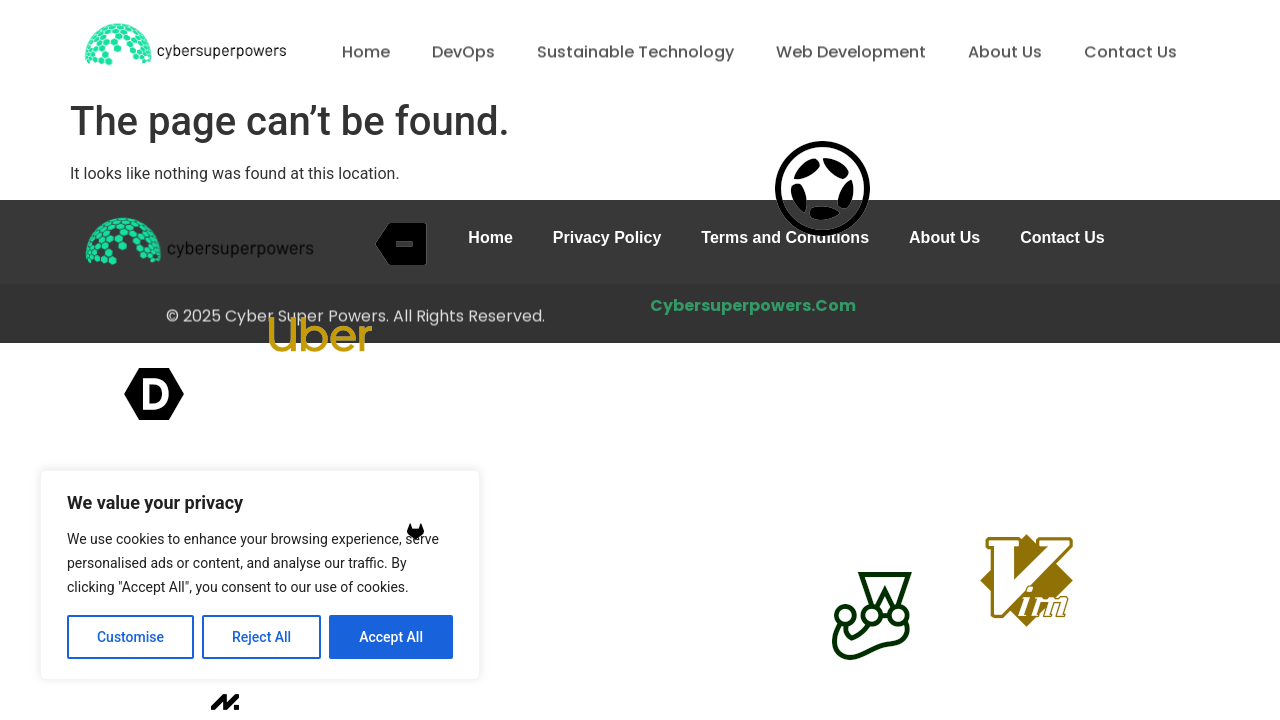 Image resolution: width=1280 pixels, height=720 pixels. What do you see at coordinates (822, 188) in the screenshot?
I see `corona engine logo` at bounding box center [822, 188].